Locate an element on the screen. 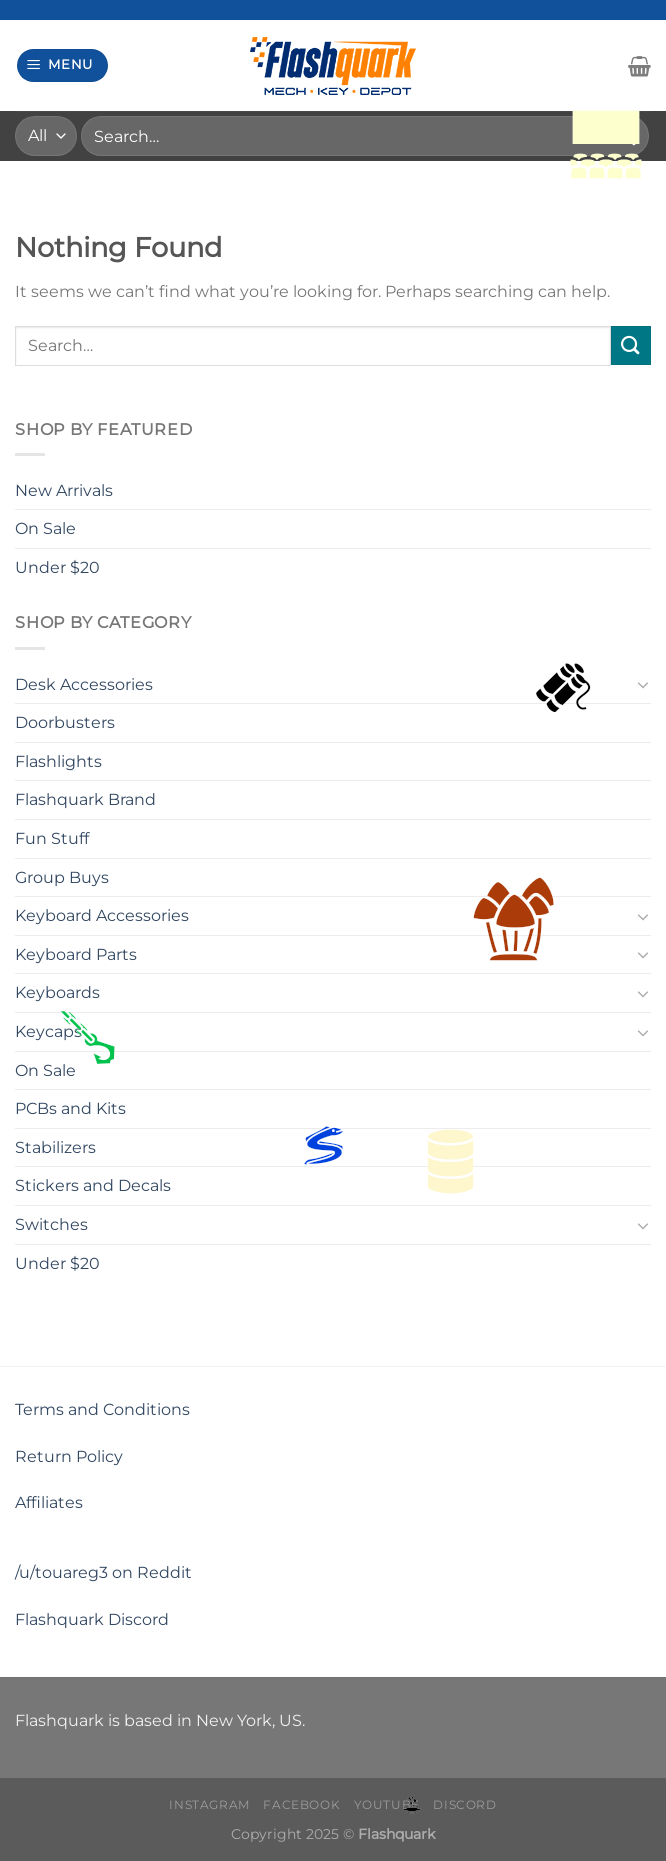  access database storage is located at coordinates (450, 1161).